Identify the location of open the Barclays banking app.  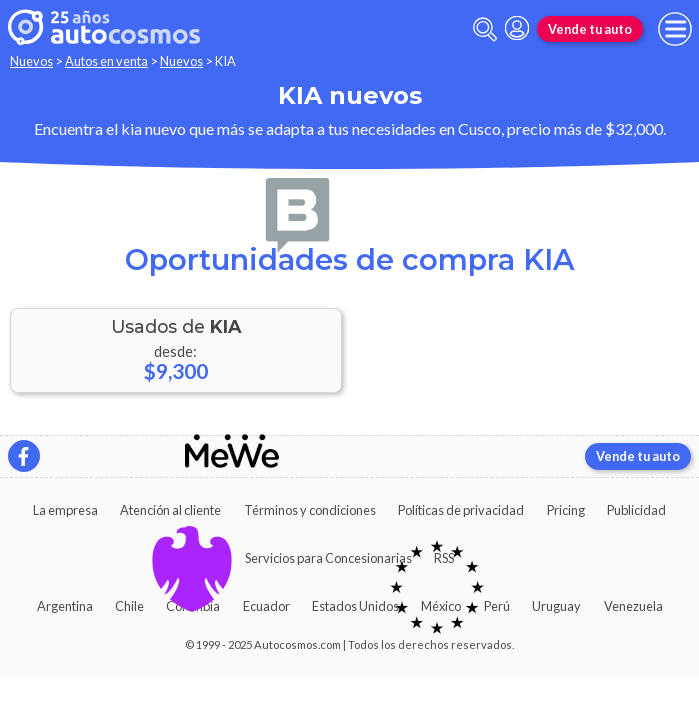
(192, 569).